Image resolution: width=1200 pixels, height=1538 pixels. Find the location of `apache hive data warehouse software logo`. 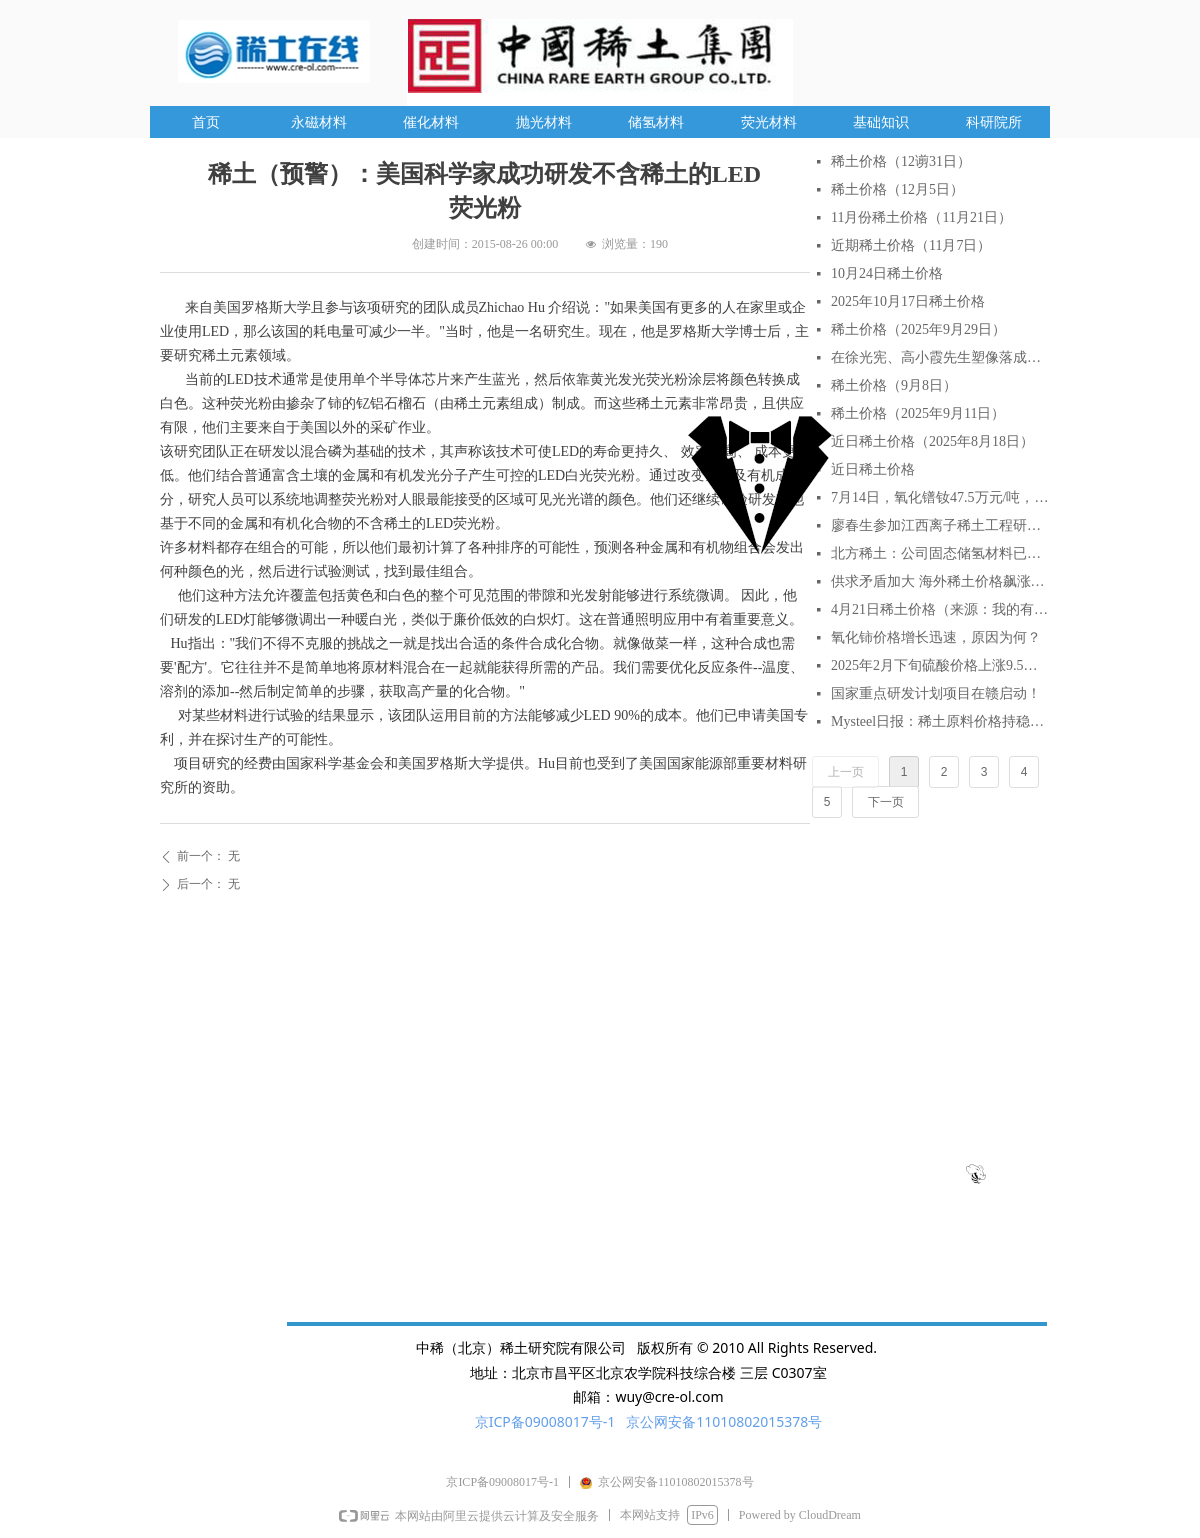

apache hive data warehouse software logo is located at coordinates (976, 1174).